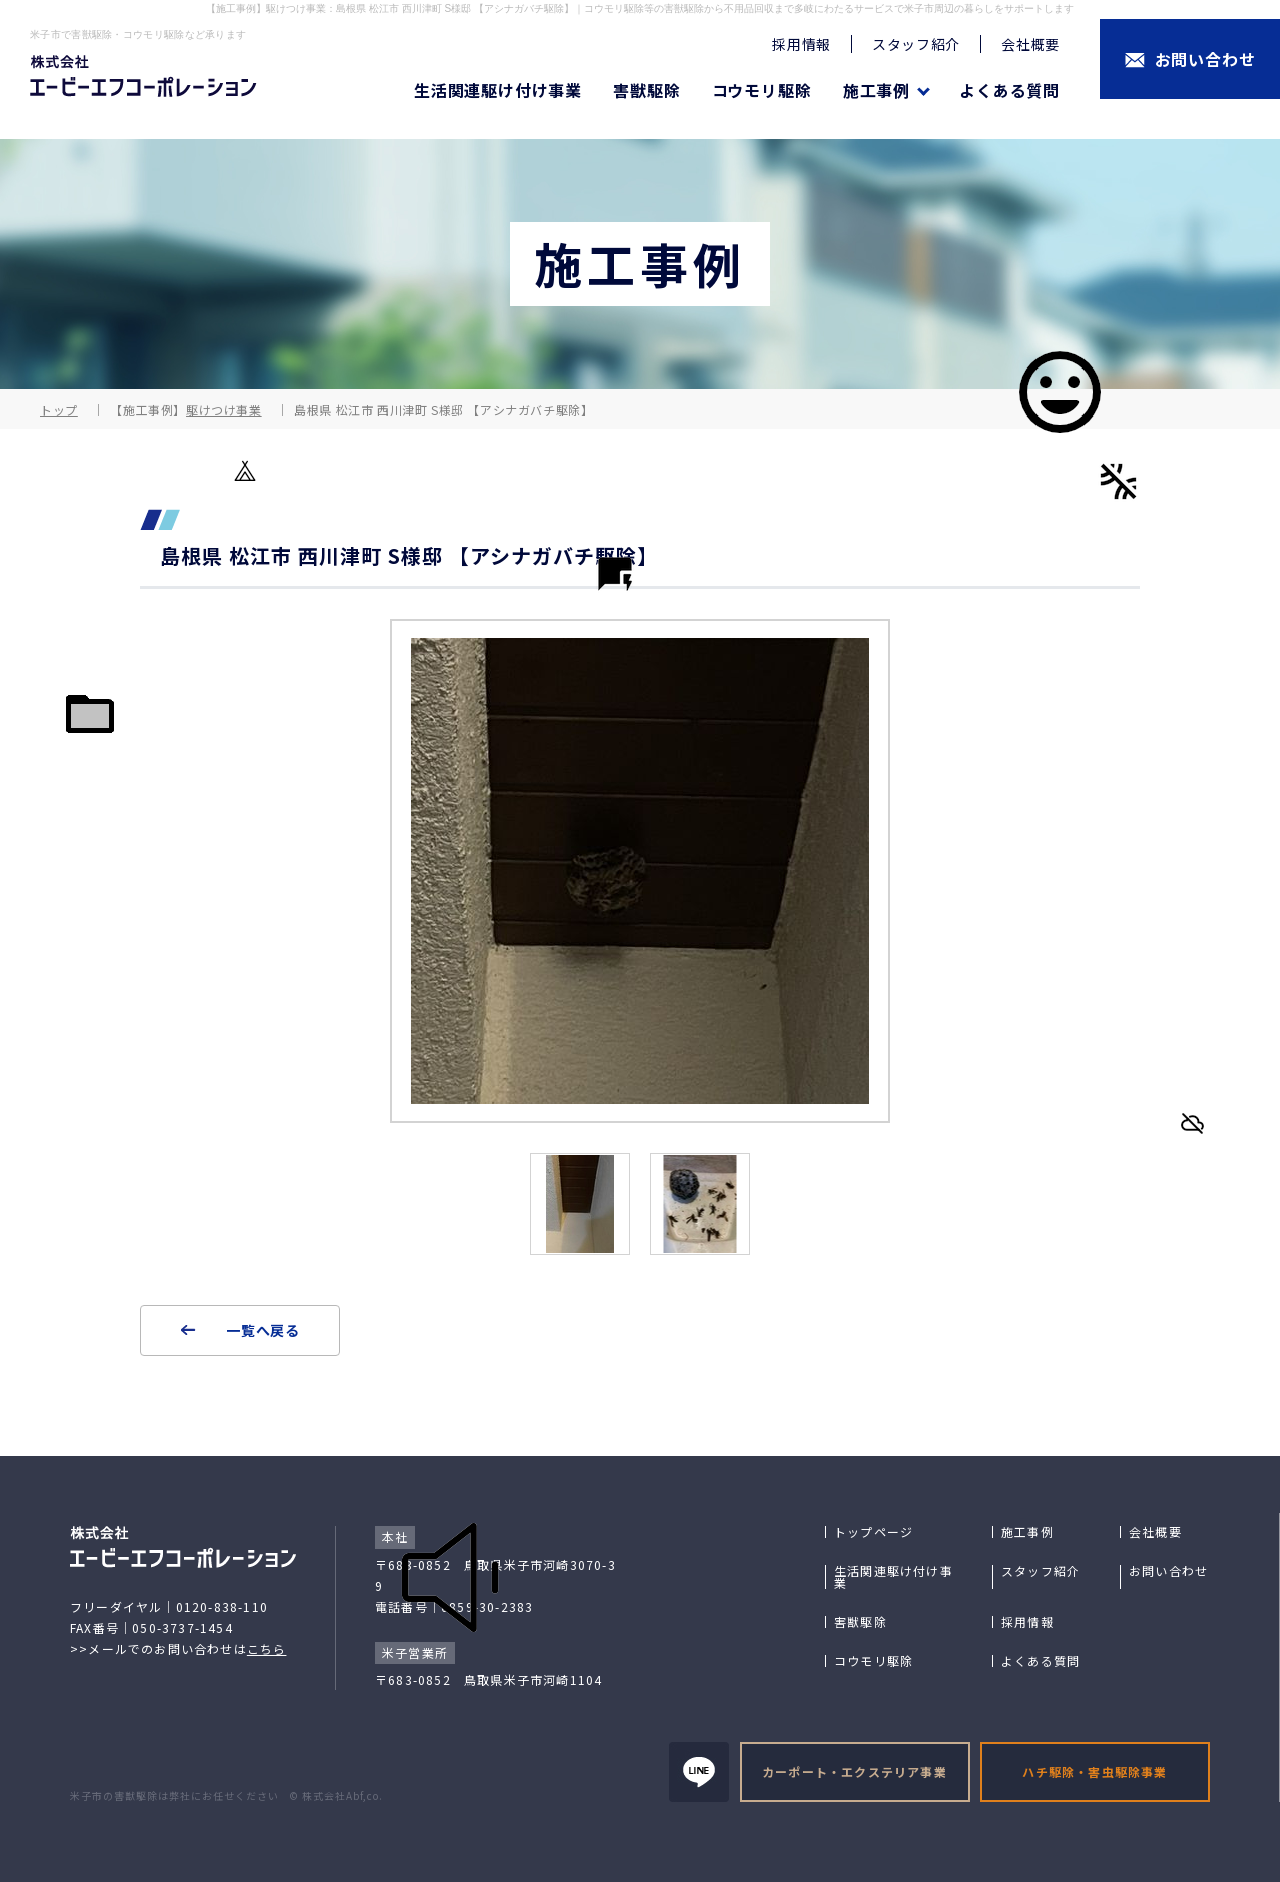 This screenshot has width=1280, height=1882. Describe the element at coordinates (1192, 1123) in the screenshot. I see `cloud sync or storage is unavailable` at that location.